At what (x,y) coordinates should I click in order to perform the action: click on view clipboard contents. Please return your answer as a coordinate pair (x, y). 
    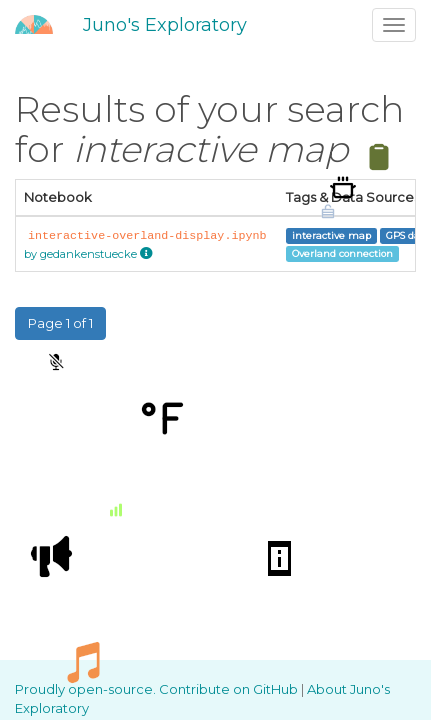
    Looking at the image, I should click on (379, 157).